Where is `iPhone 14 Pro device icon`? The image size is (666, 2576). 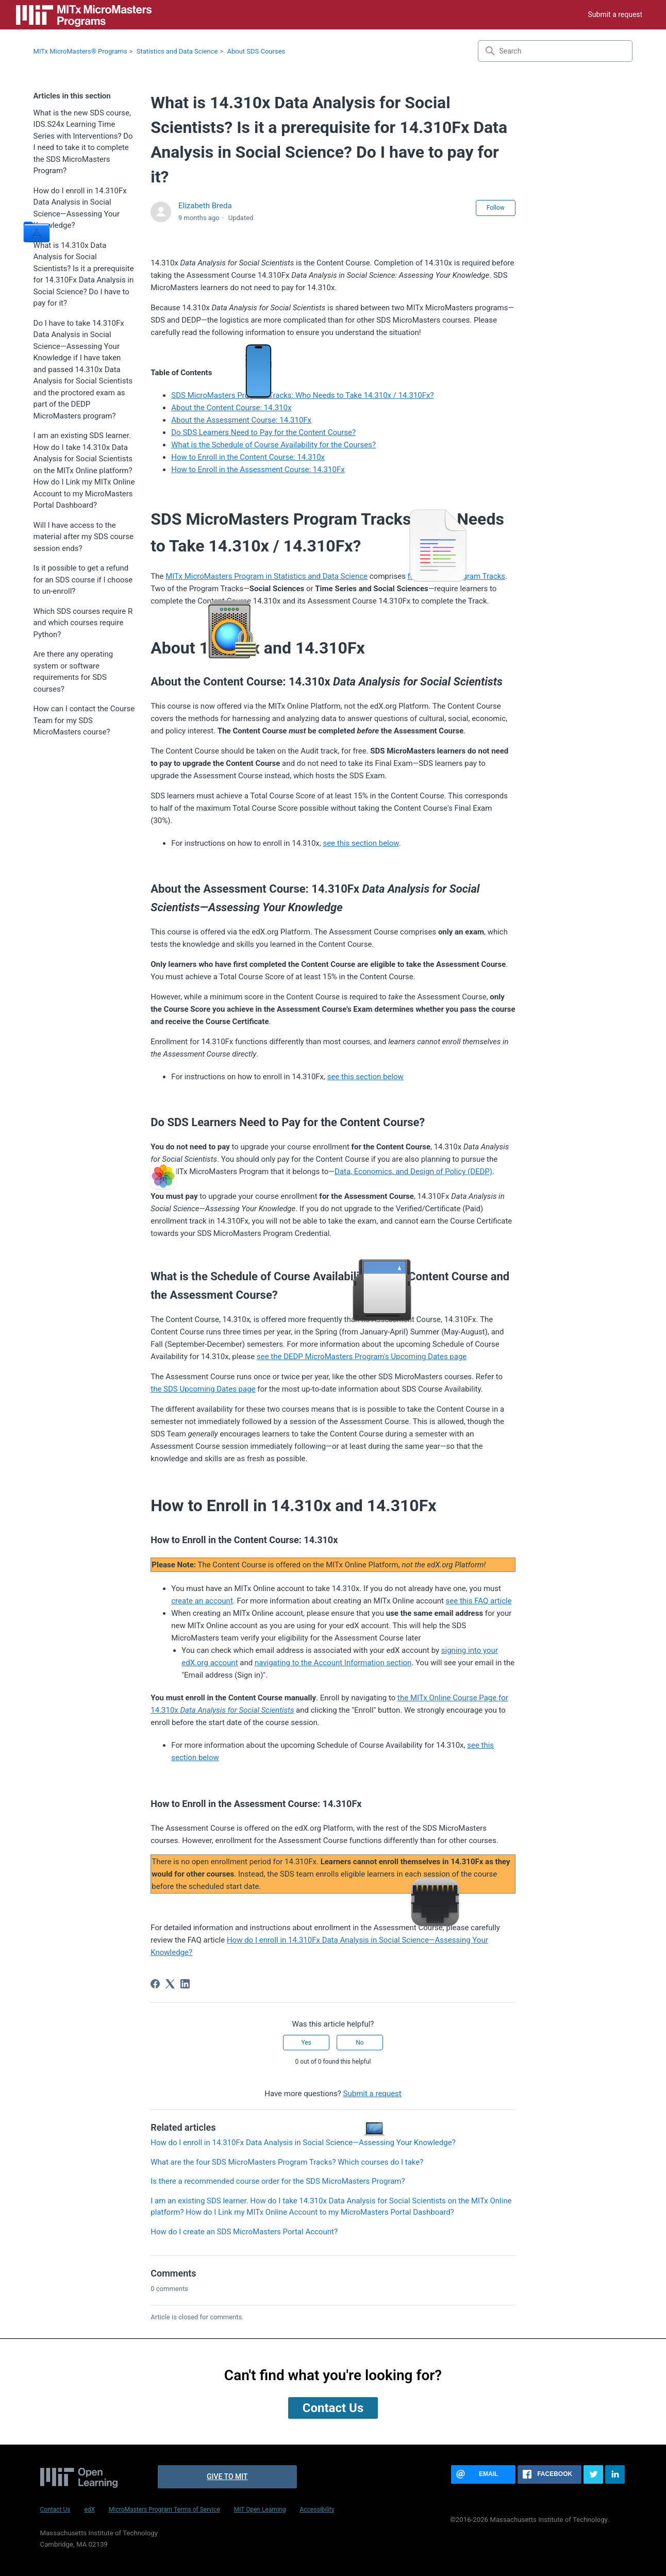
iPhone 14 Pro device icon is located at coordinates (258, 372).